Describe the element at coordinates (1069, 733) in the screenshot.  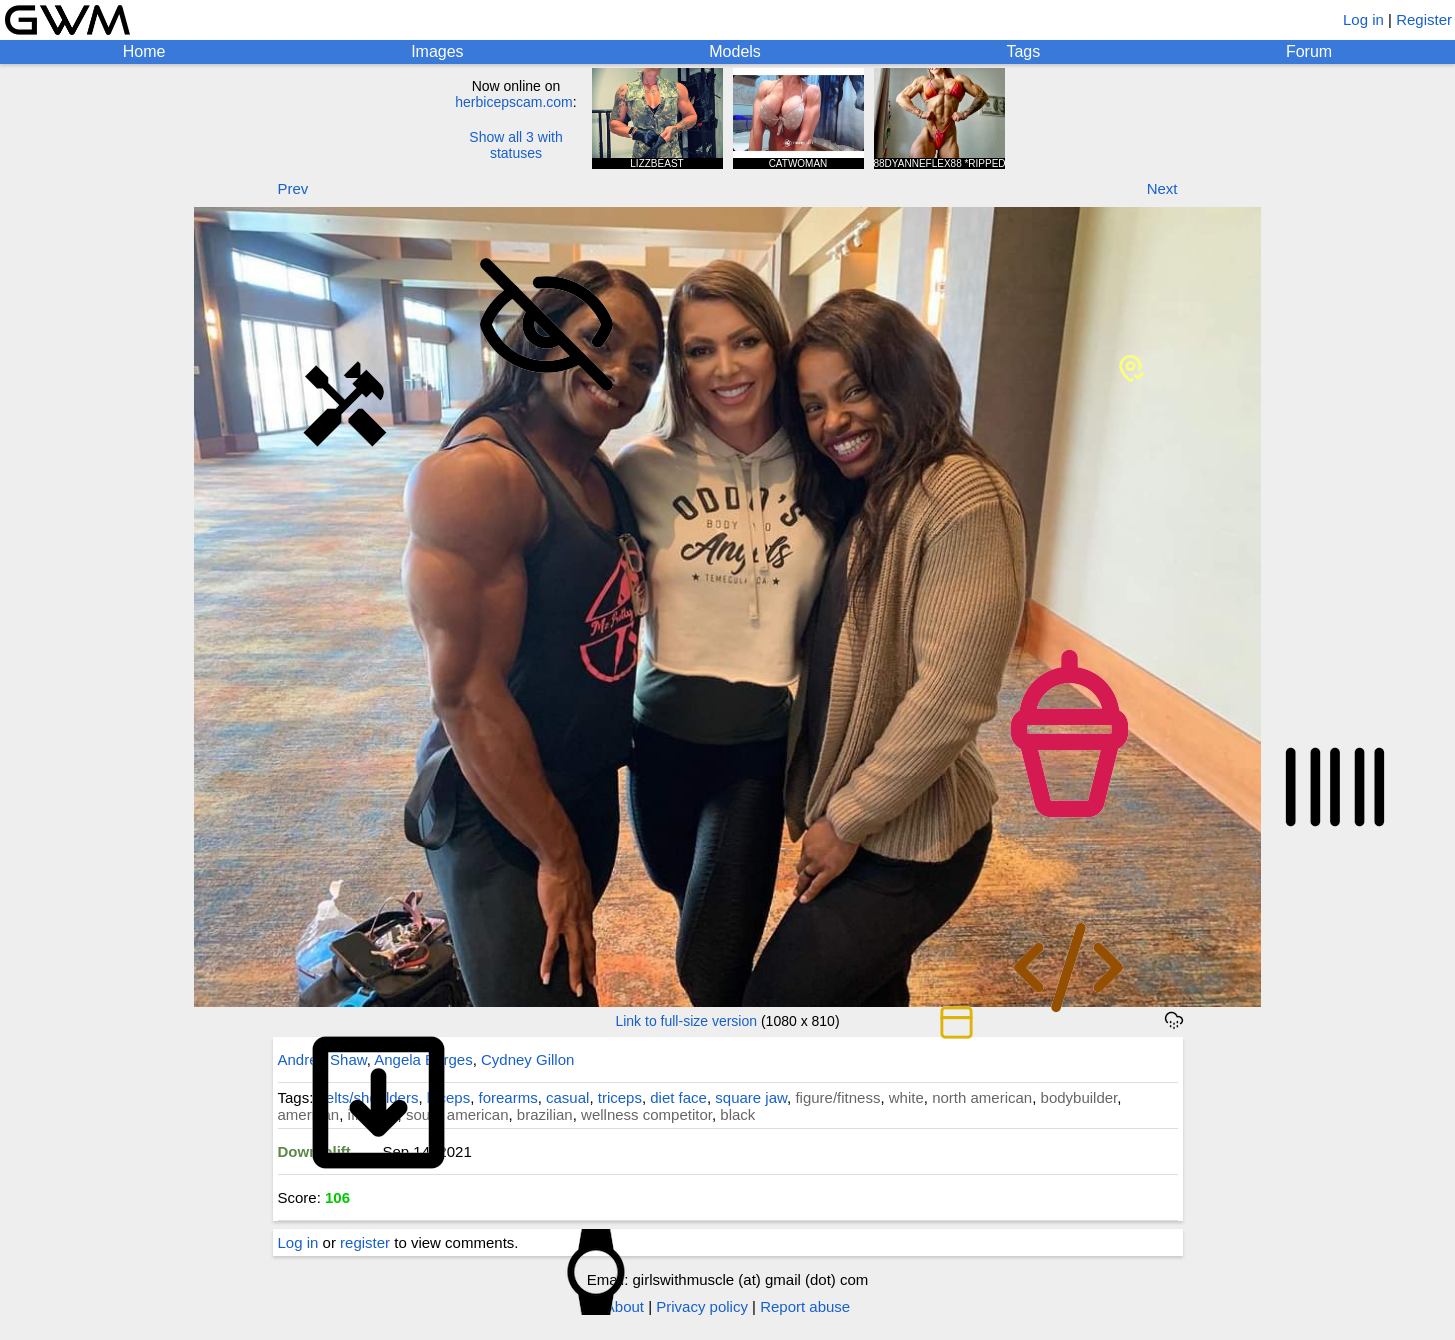
I see `browse smoothie or milkshake options` at that location.